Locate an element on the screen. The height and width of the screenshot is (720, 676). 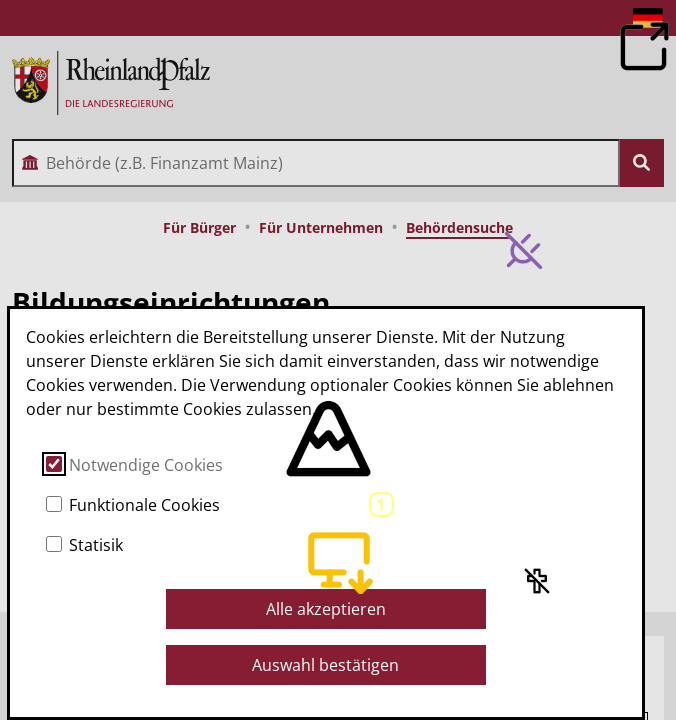
indicates the first item or step in a sequence is located at coordinates (381, 504).